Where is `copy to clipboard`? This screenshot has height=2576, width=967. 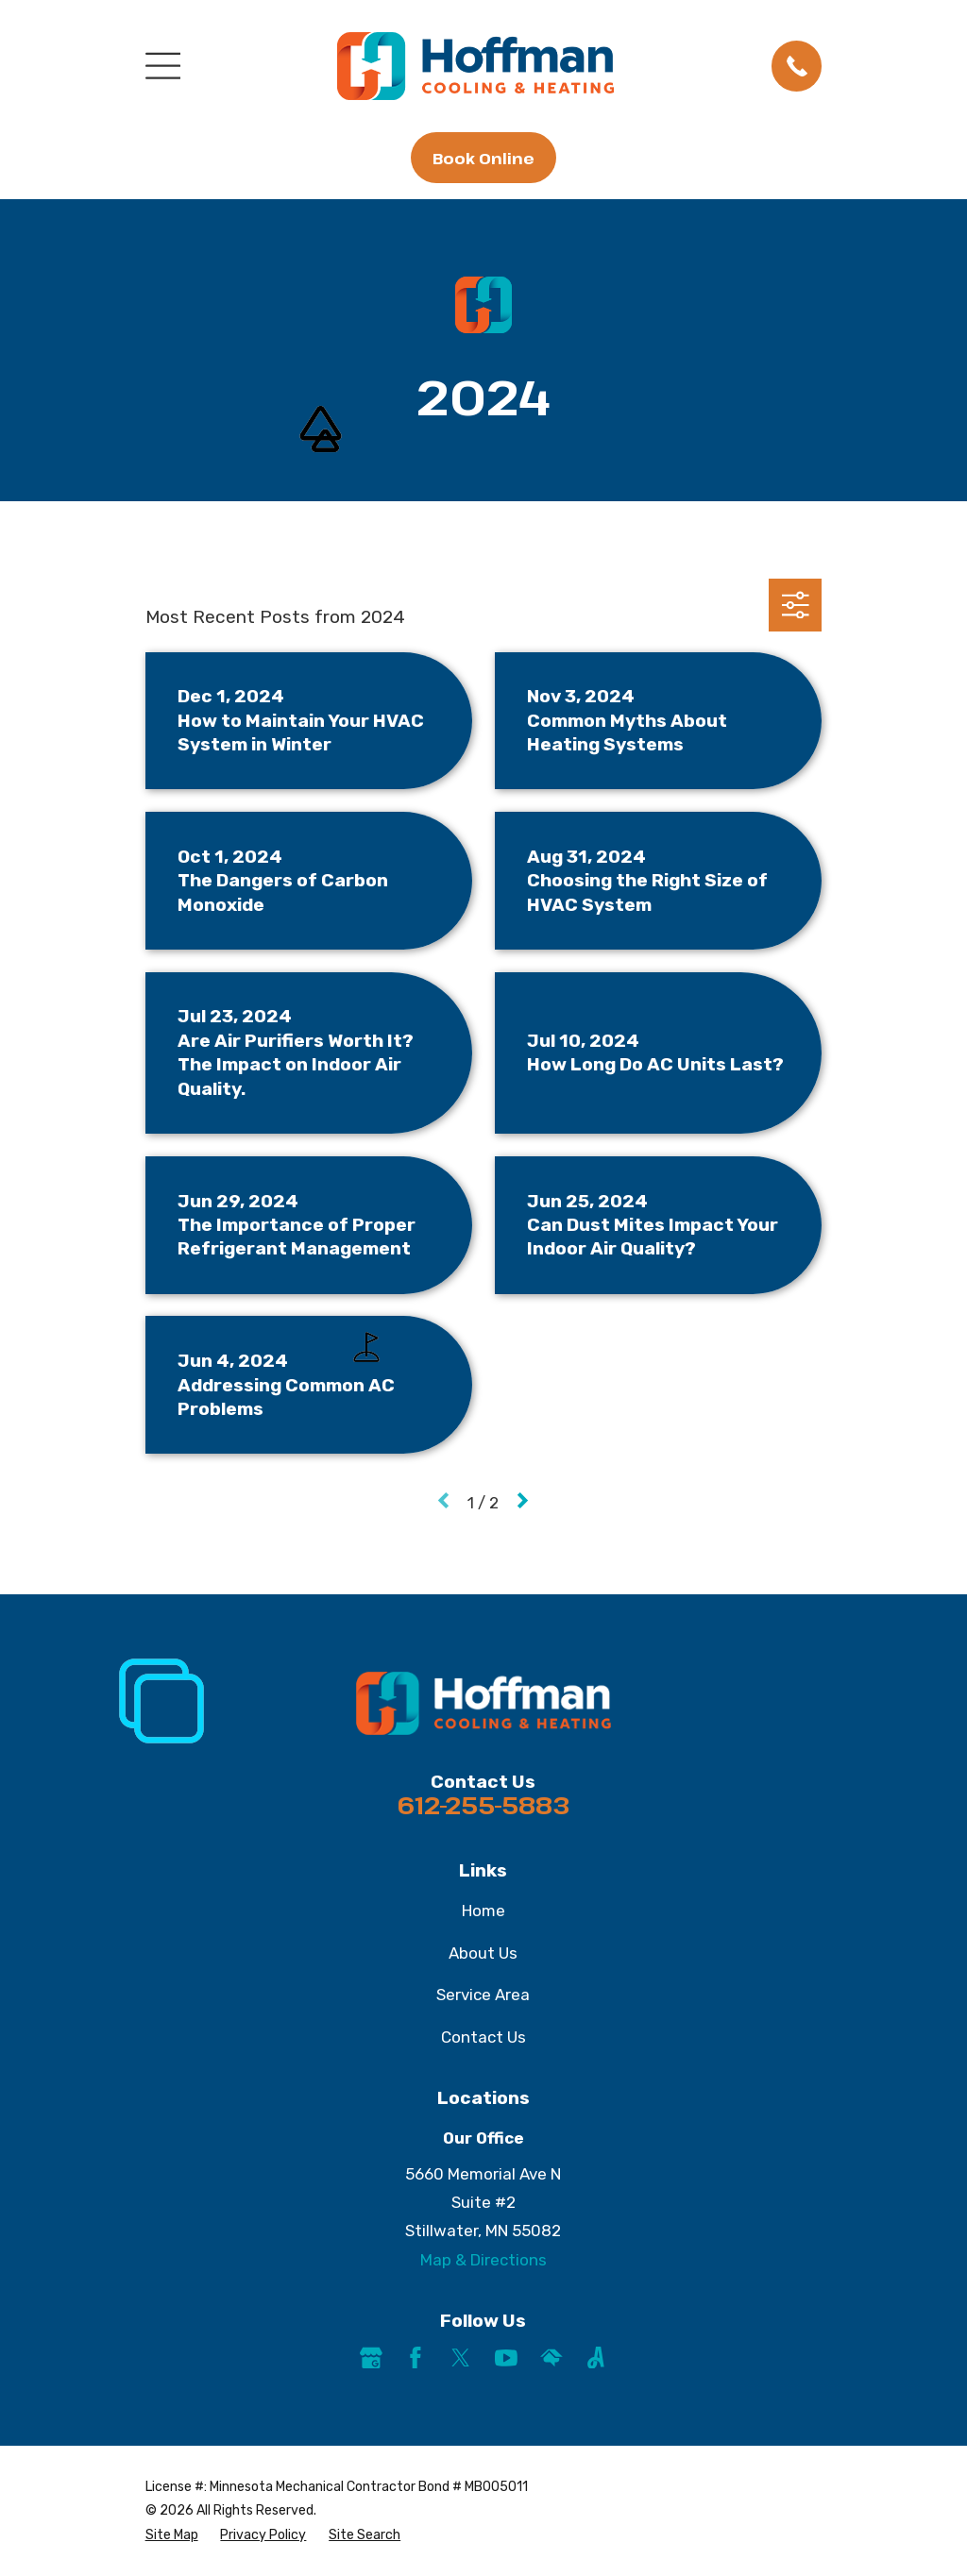
copy to clipboard is located at coordinates (161, 1701).